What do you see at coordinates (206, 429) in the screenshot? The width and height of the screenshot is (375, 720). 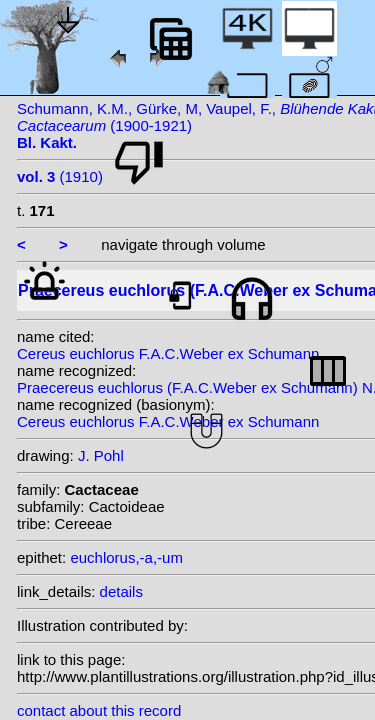 I see `activate magnetic snap or alignment tool` at bounding box center [206, 429].